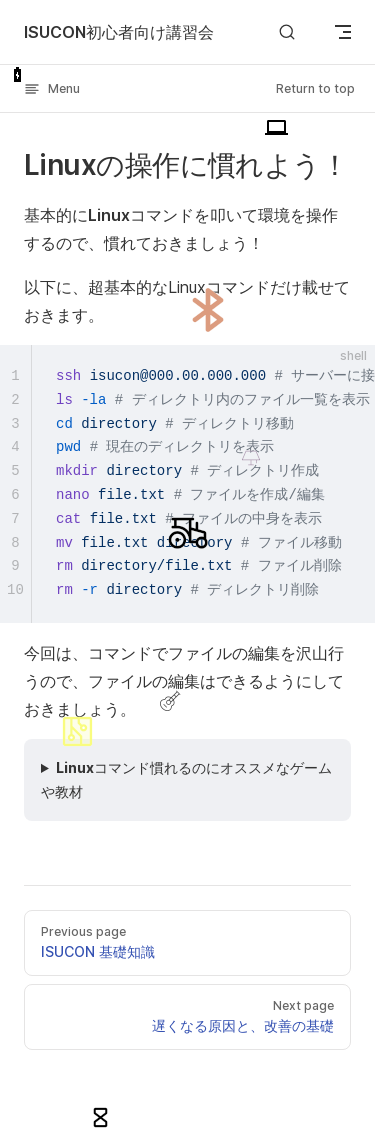 This screenshot has height=1146, width=375. What do you see at coordinates (251, 458) in the screenshot?
I see `toggle desk lamp or reading light` at bounding box center [251, 458].